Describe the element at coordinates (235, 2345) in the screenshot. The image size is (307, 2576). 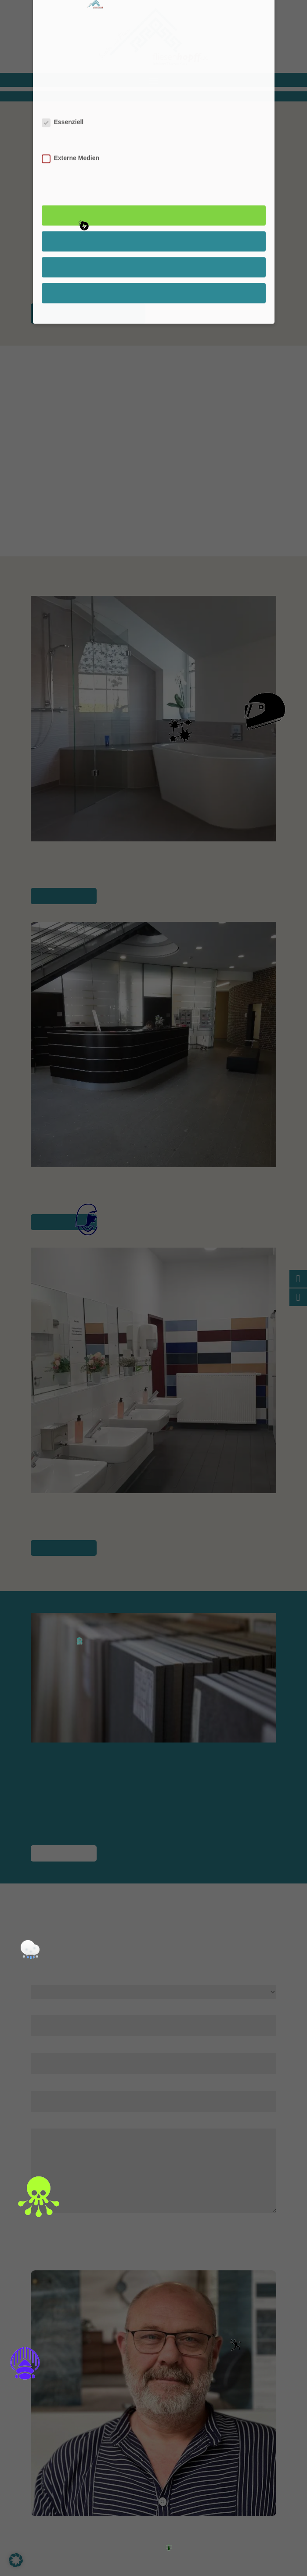
I see `access ball throwing or toss-related games` at that location.